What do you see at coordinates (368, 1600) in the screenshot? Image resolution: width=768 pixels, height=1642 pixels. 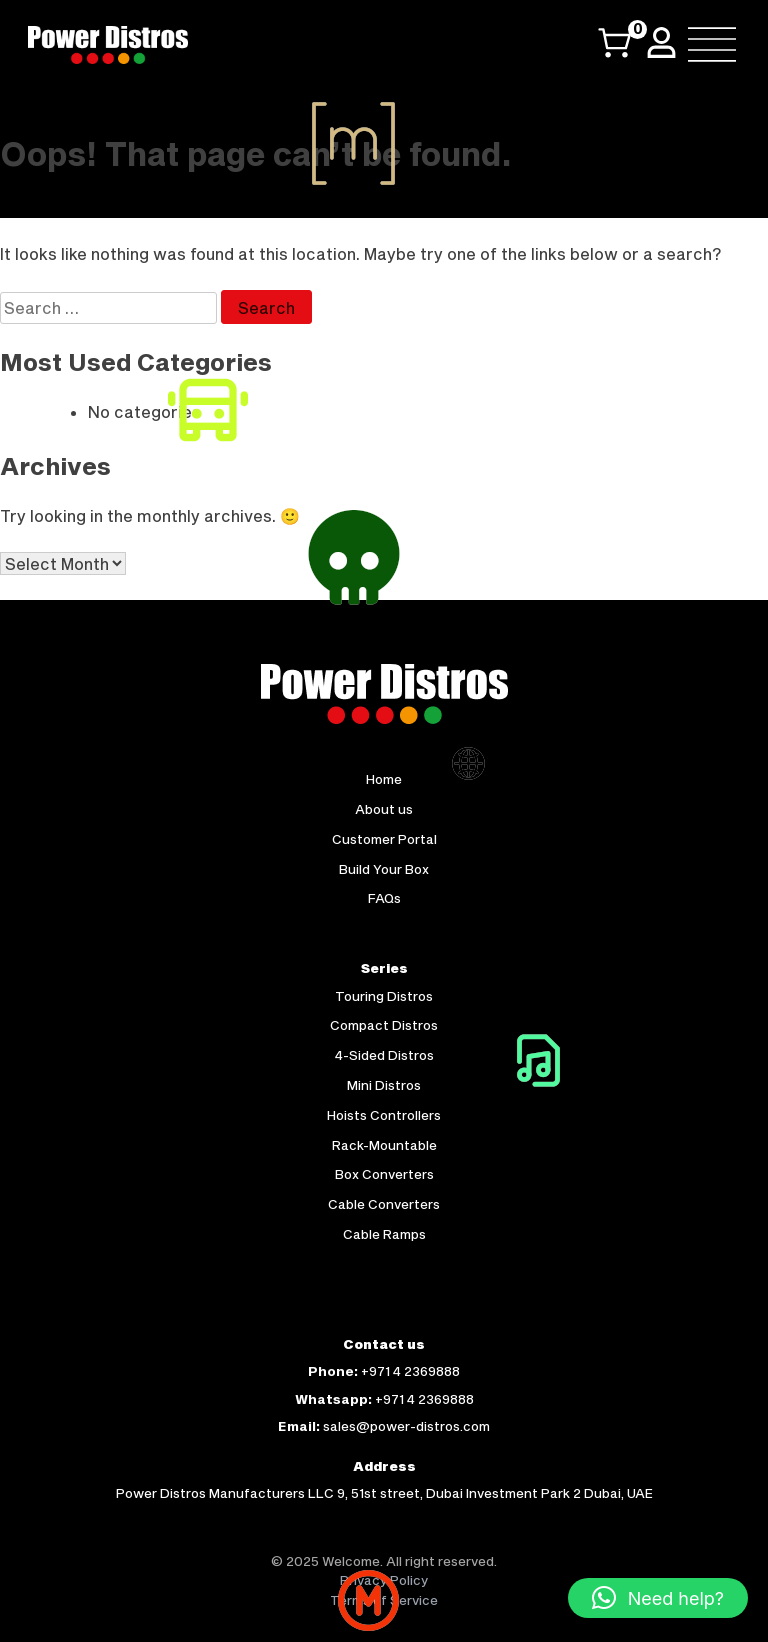 I see `metro or subway transit indicator` at bounding box center [368, 1600].